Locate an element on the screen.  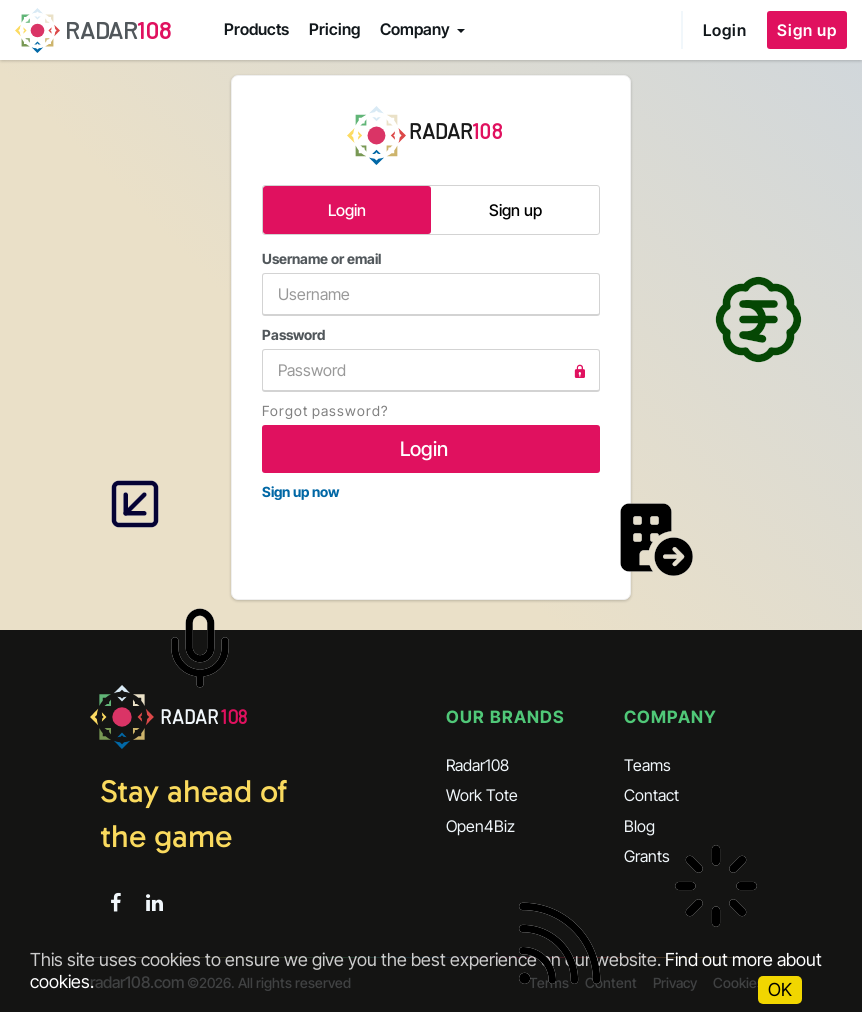
collapse or minimize content is located at coordinates (135, 504).